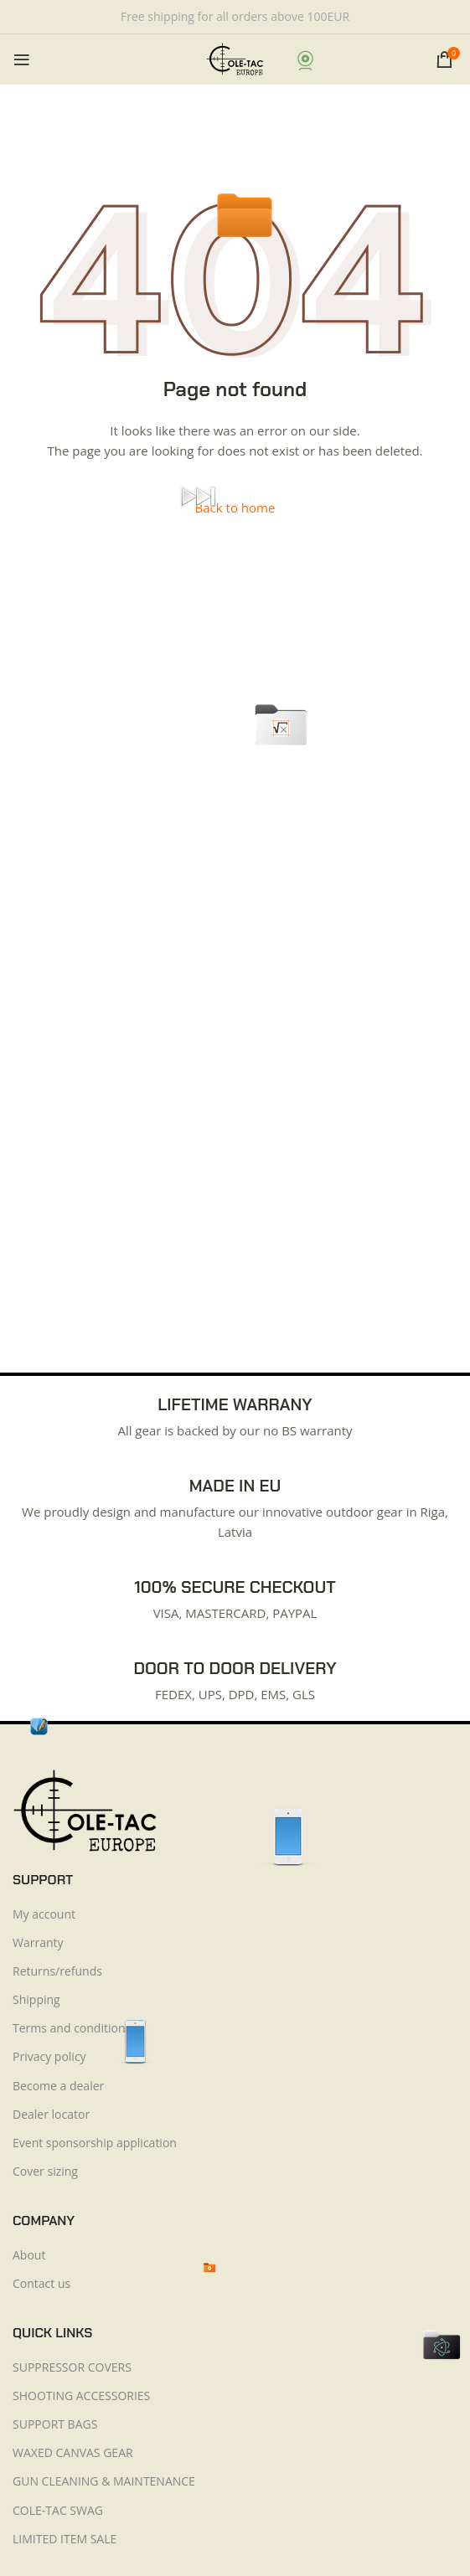 This screenshot has width=470, height=2576. I want to click on open folder containing electron app files, so click(442, 2346).